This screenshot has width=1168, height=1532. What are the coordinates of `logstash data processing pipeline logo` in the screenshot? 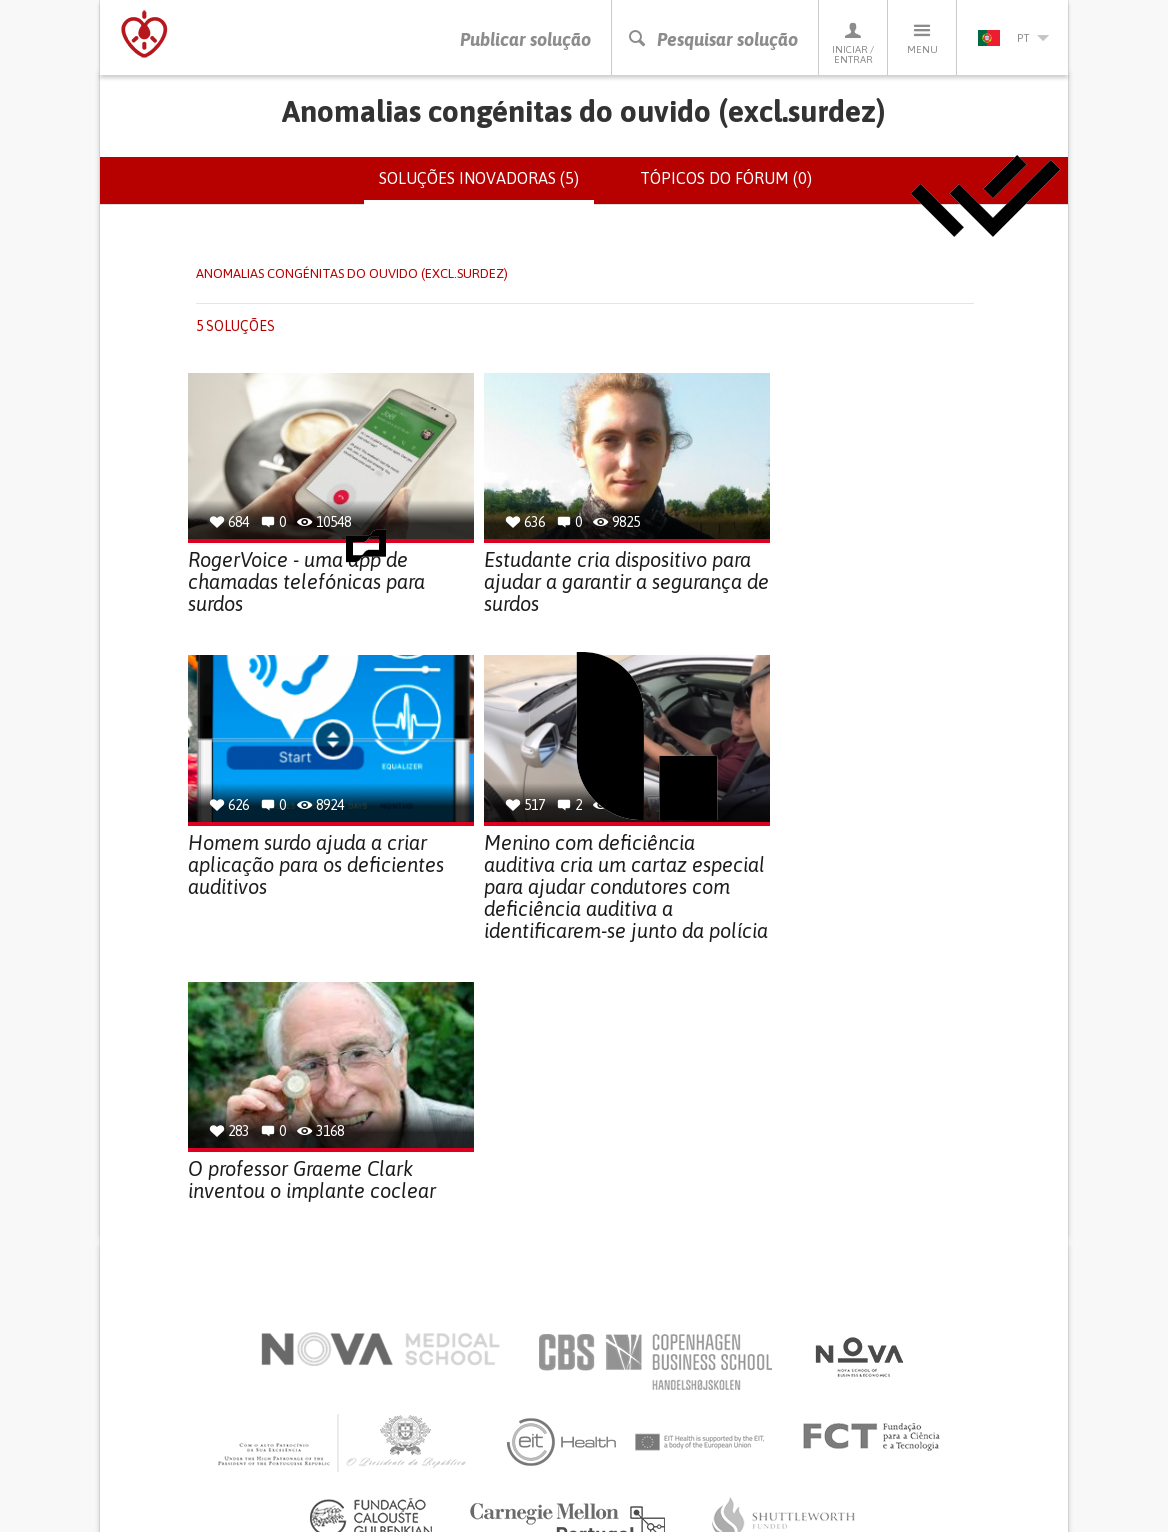 It's located at (647, 736).